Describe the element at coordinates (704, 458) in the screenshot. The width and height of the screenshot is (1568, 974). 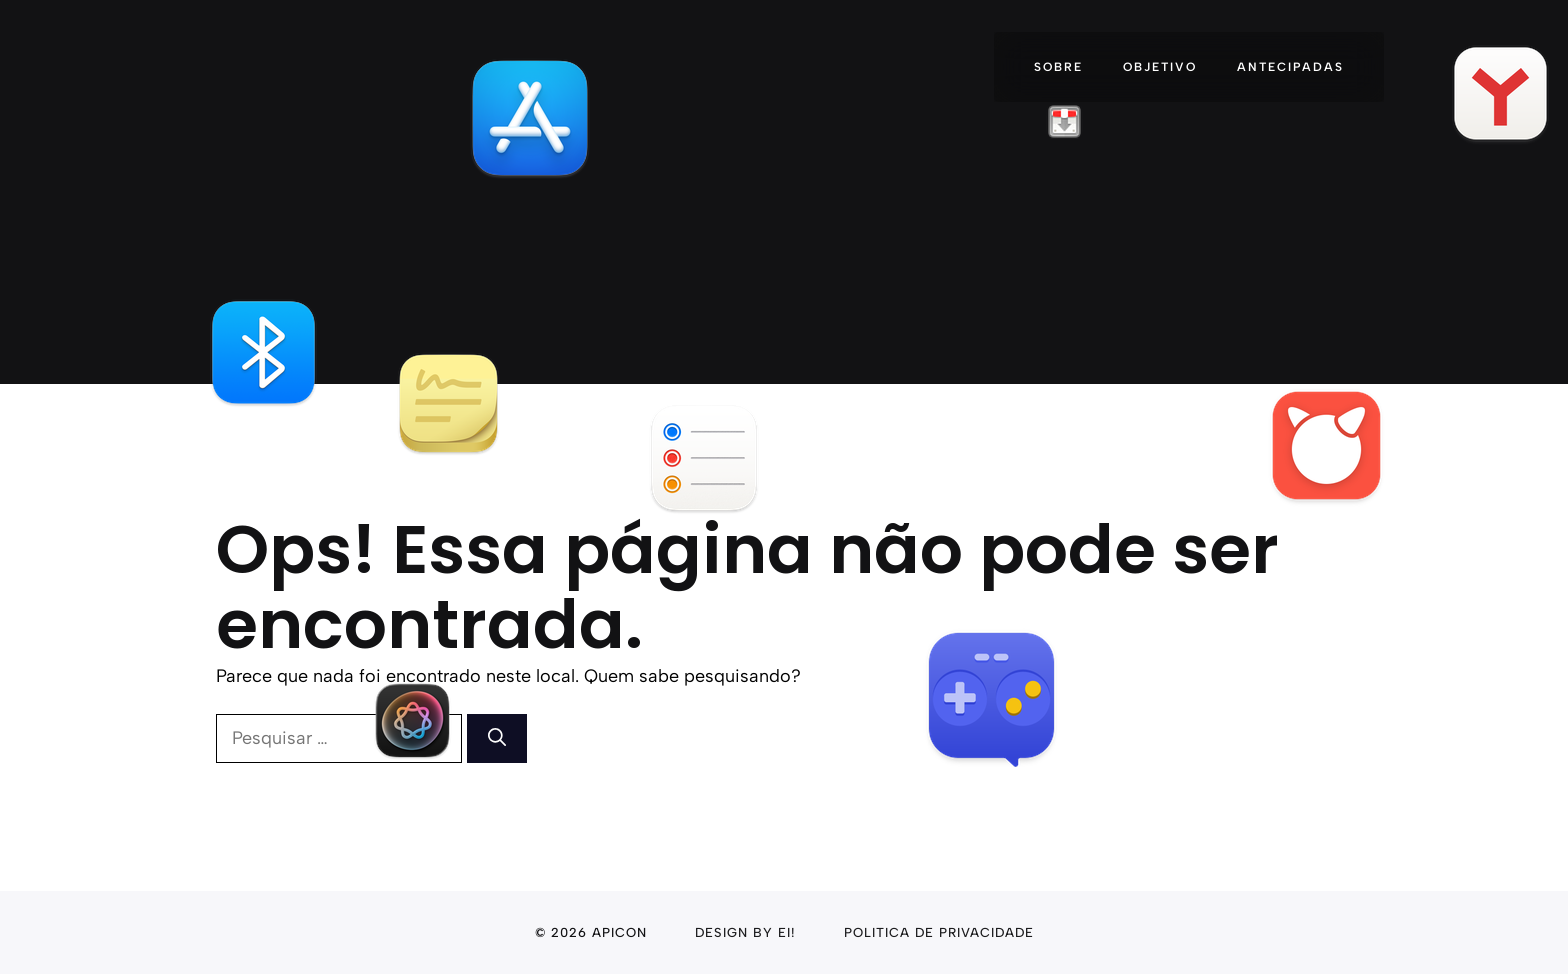
I see `open the Reminders app` at that location.